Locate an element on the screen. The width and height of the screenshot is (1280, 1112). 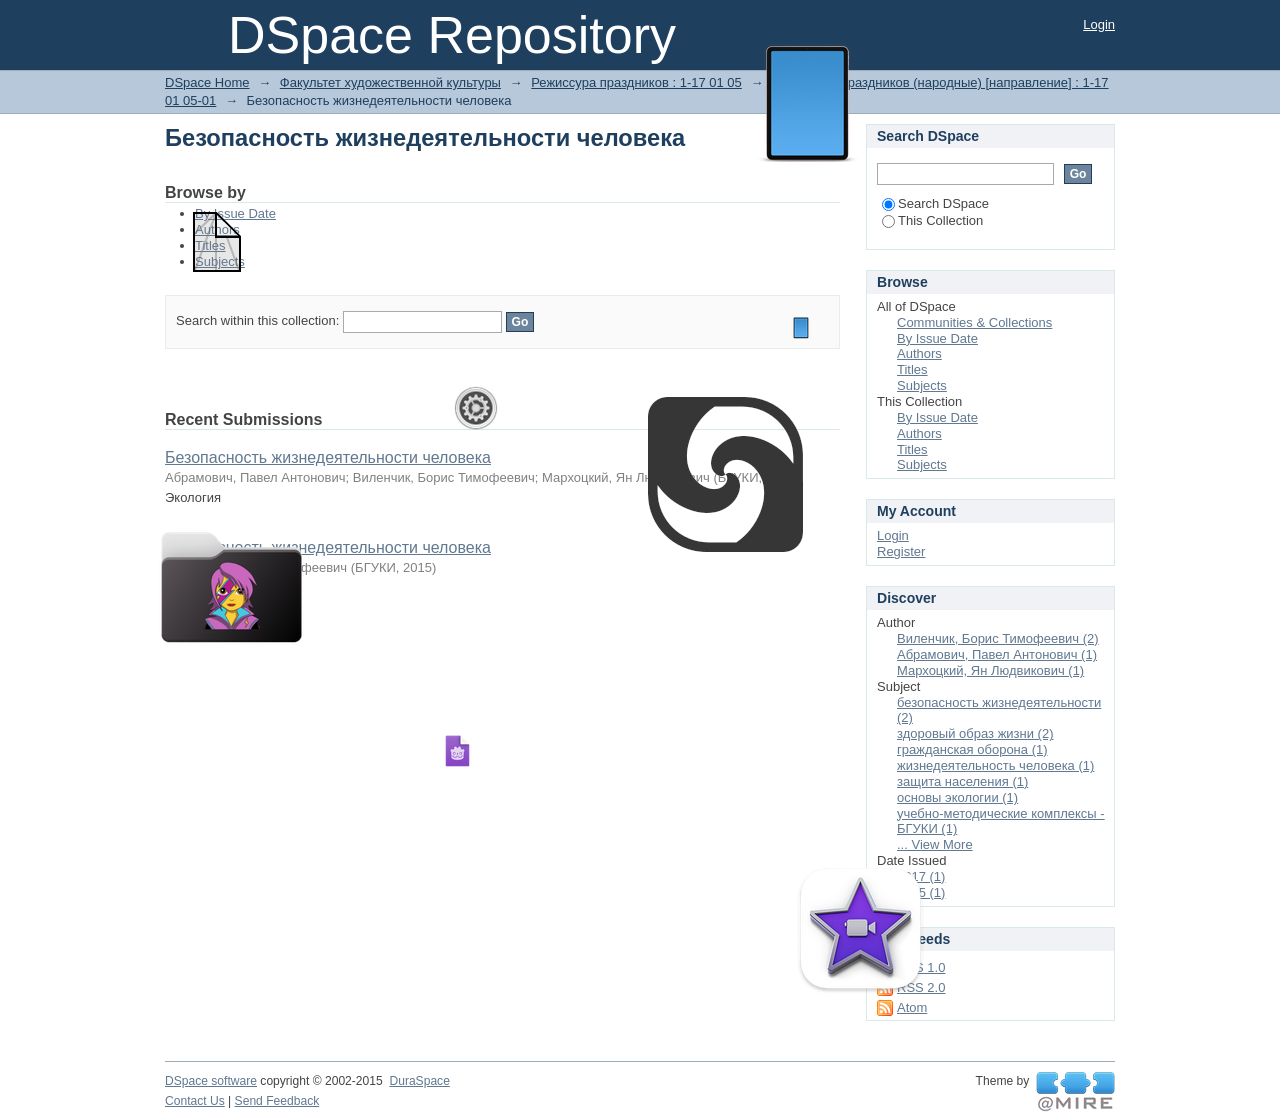
open iMovie video editing application is located at coordinates (860, 928).